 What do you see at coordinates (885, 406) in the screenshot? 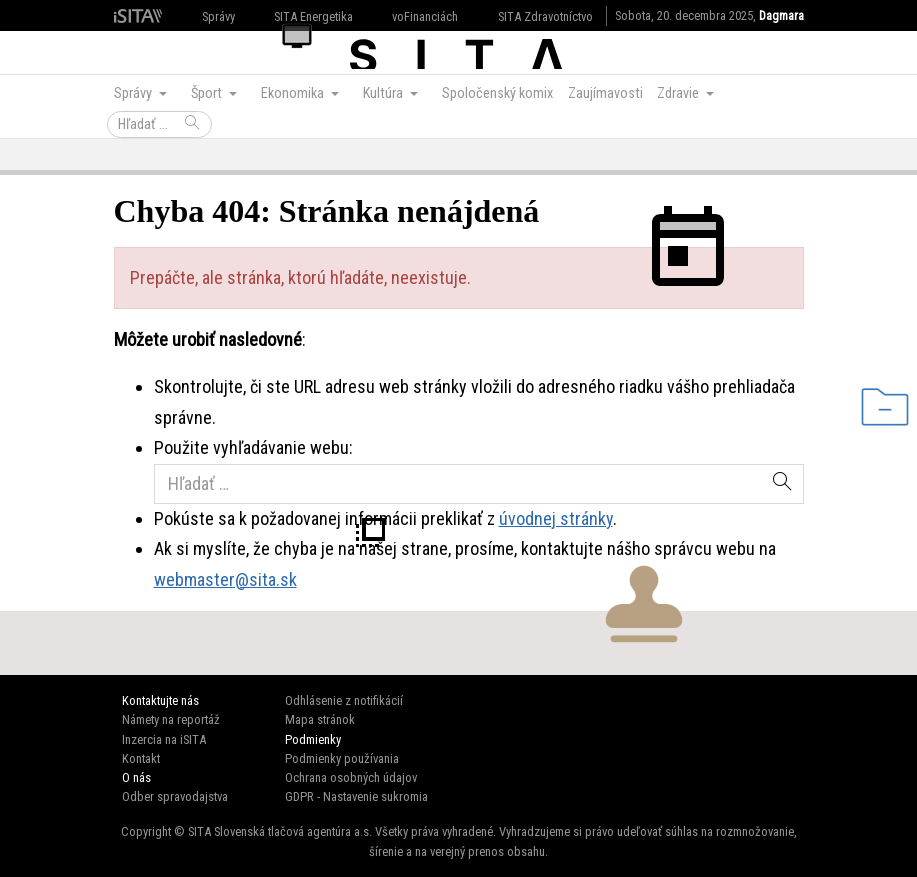
I see `remove a folder` at bounding box center [885, 406].